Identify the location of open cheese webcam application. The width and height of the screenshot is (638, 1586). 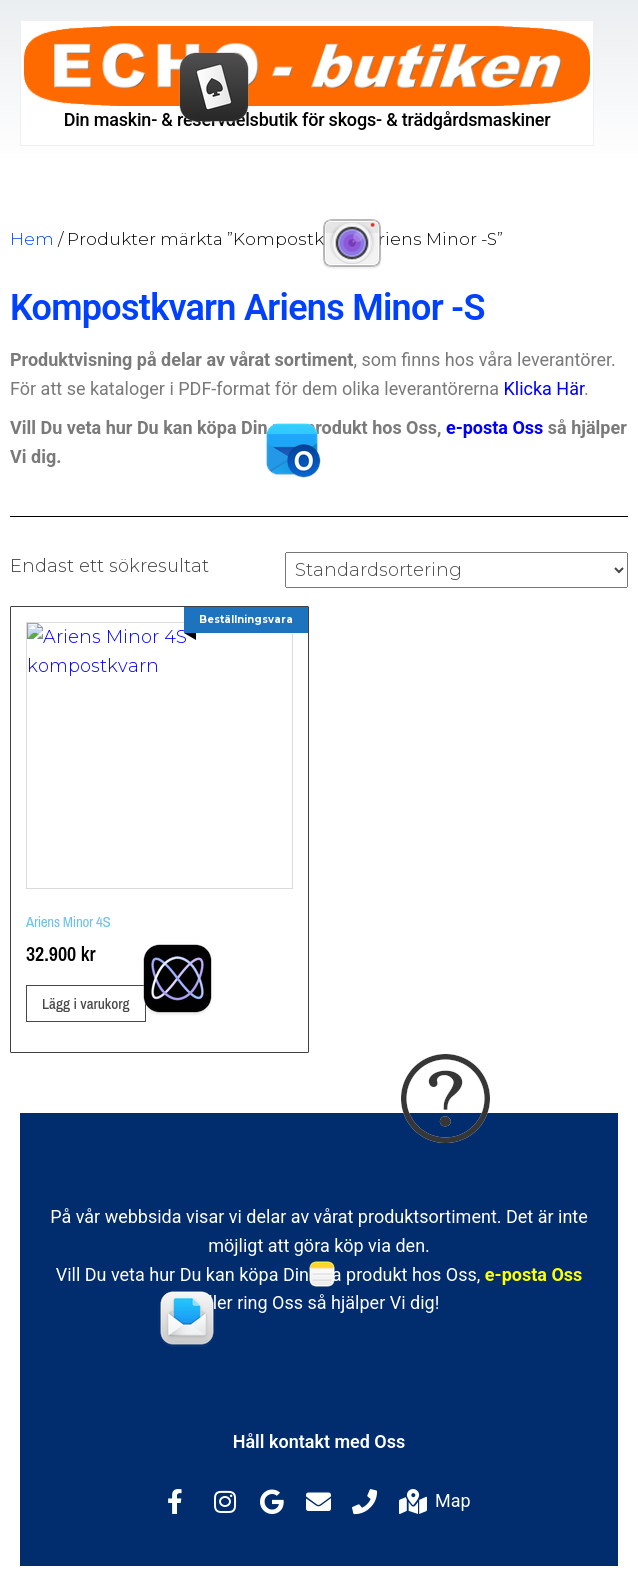
(352, 243).